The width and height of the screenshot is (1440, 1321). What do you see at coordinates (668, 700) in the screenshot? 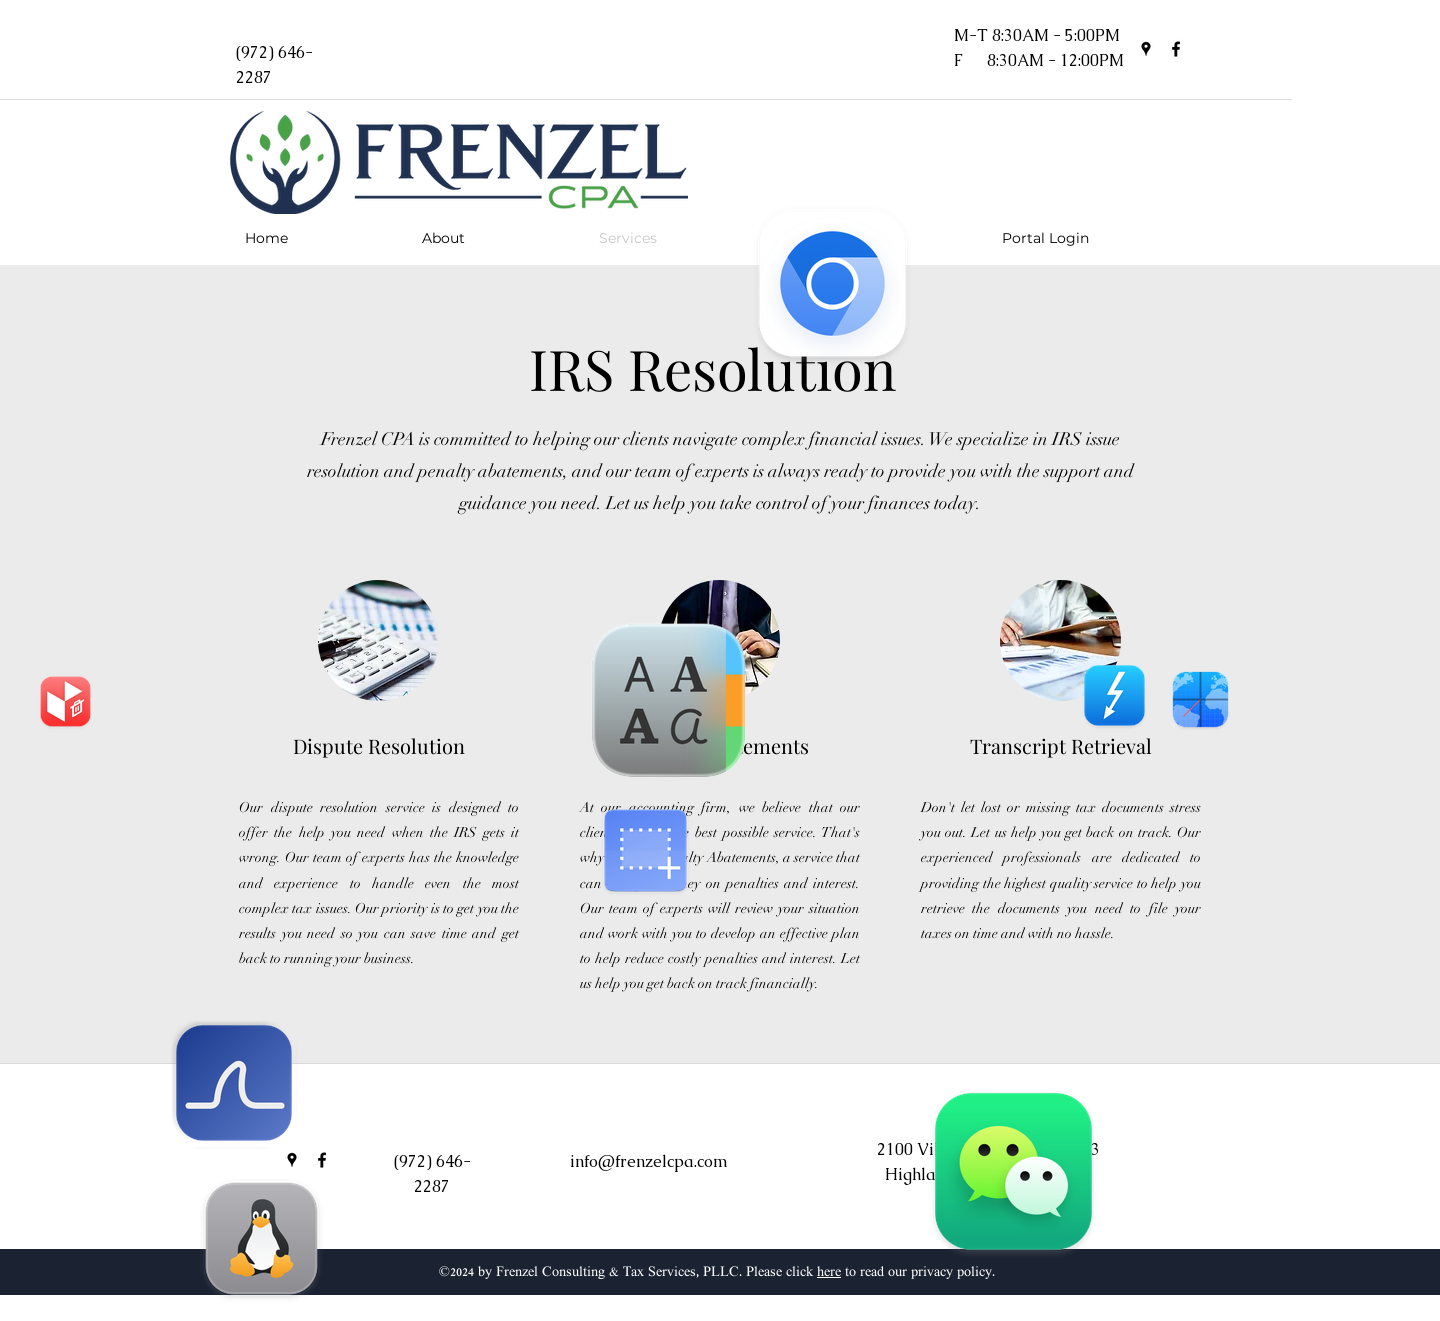
I see `open the fonts management app` at bounding box center [668, 700].